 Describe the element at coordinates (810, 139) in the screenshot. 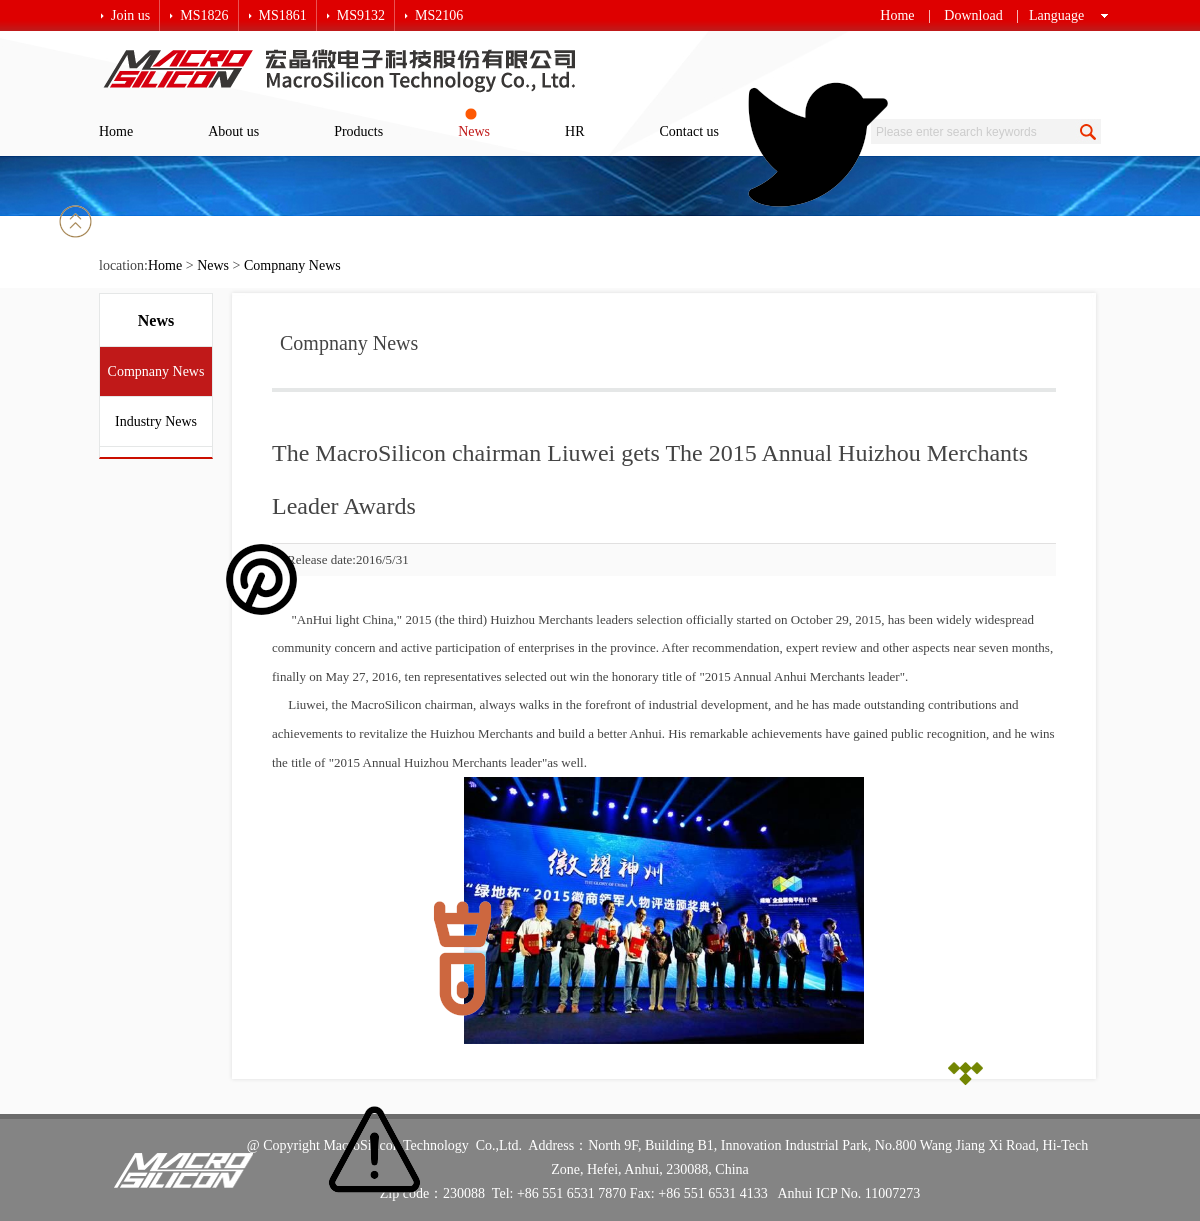

I see `share to twitter` at that location.